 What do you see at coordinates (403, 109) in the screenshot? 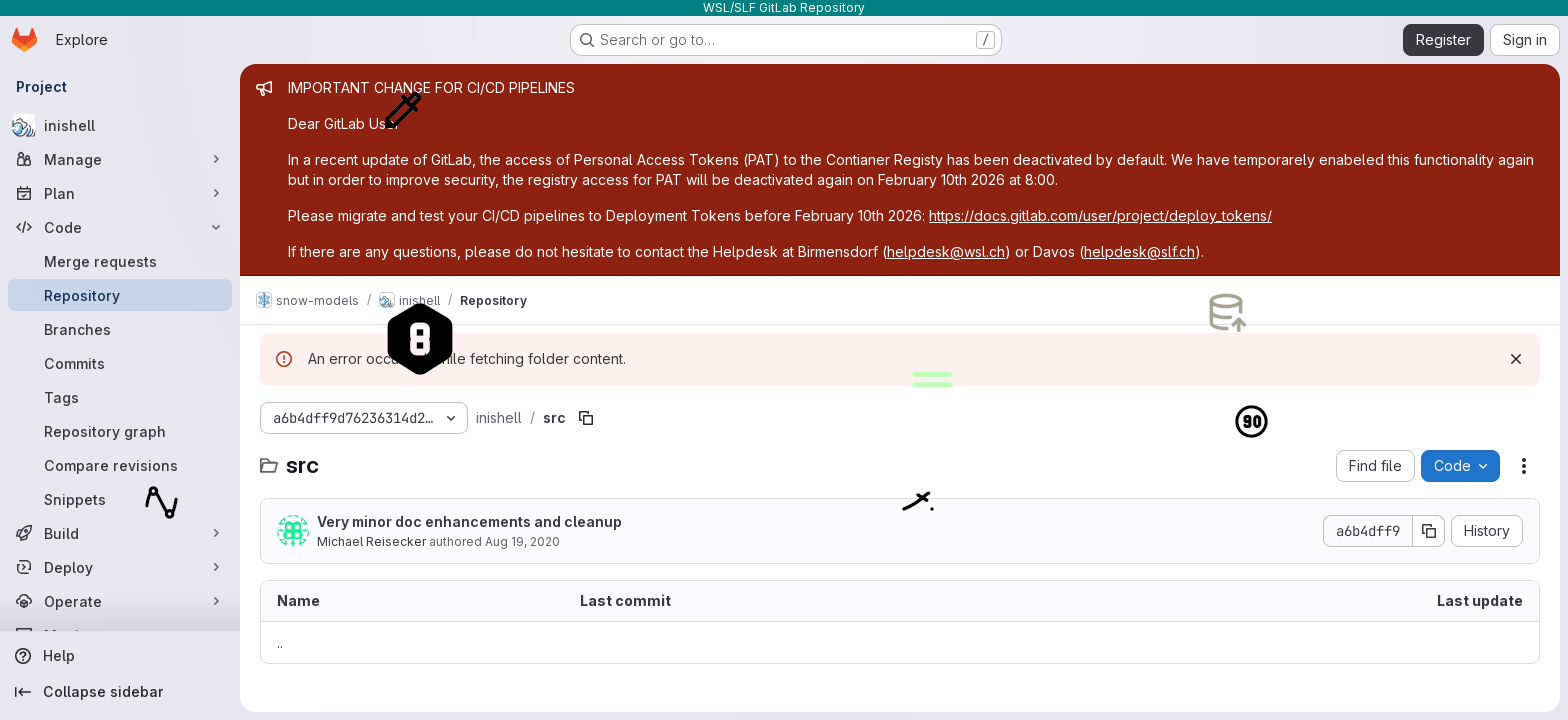
I see `pick a color from the image` at bounding box center [403, 109].